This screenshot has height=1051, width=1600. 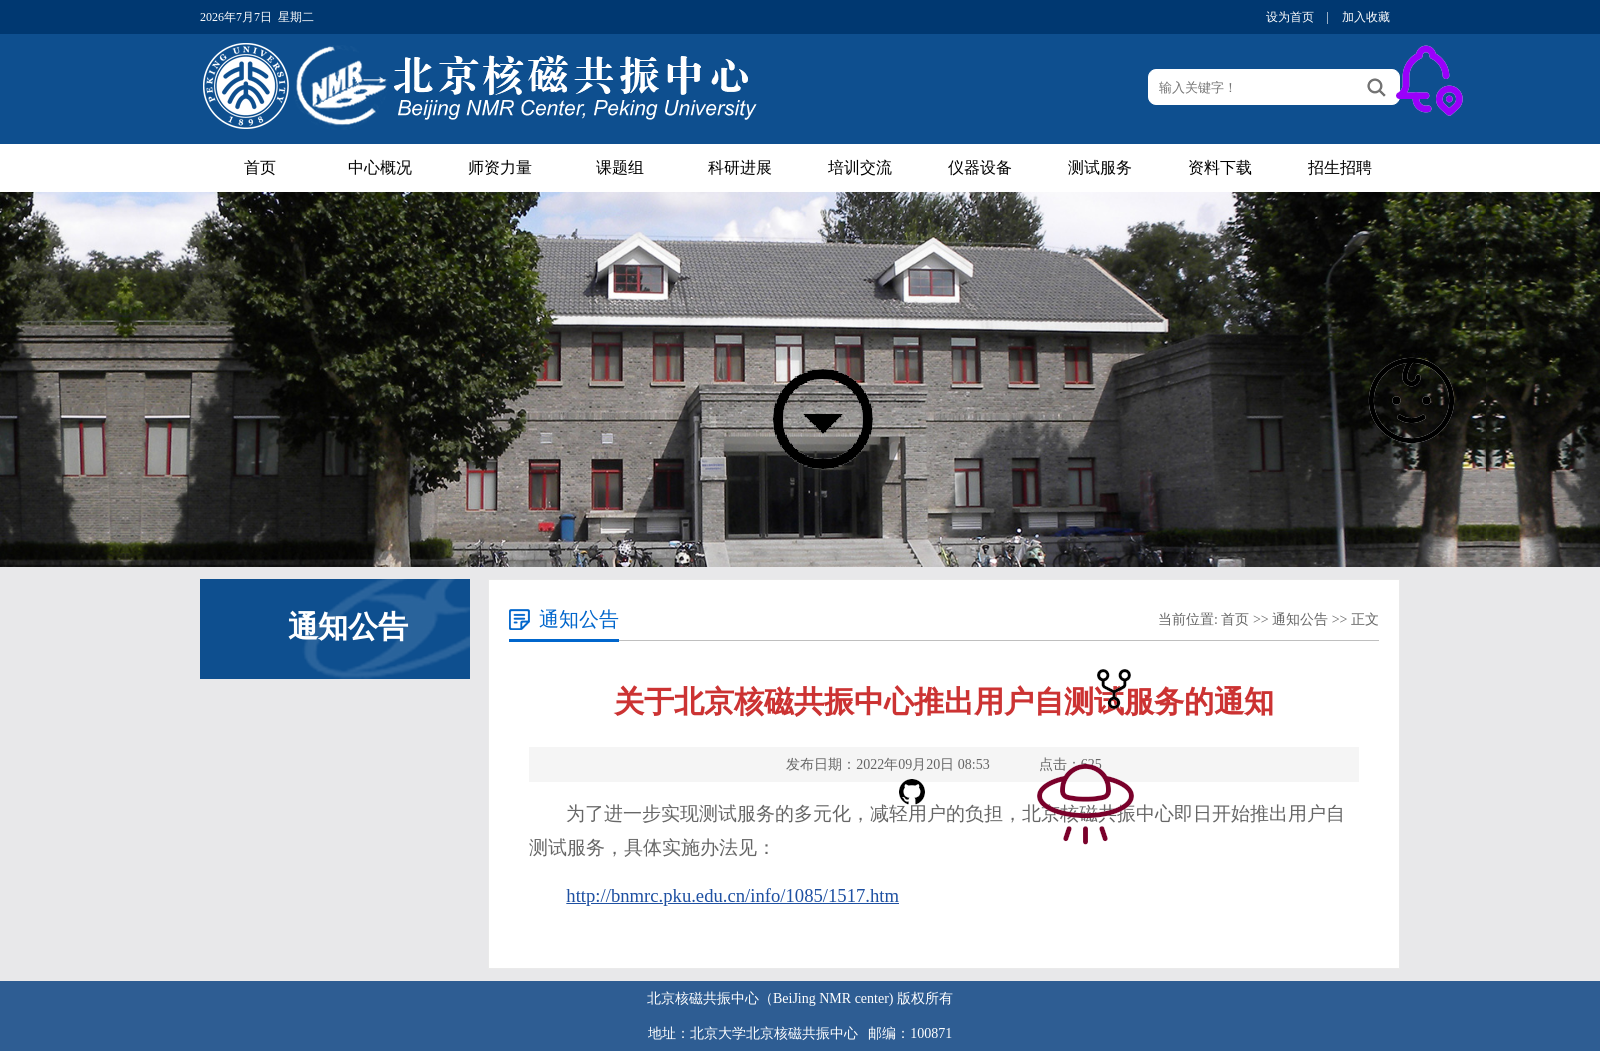 I want to click on open GitHub repository, so click(x=912, y=792).